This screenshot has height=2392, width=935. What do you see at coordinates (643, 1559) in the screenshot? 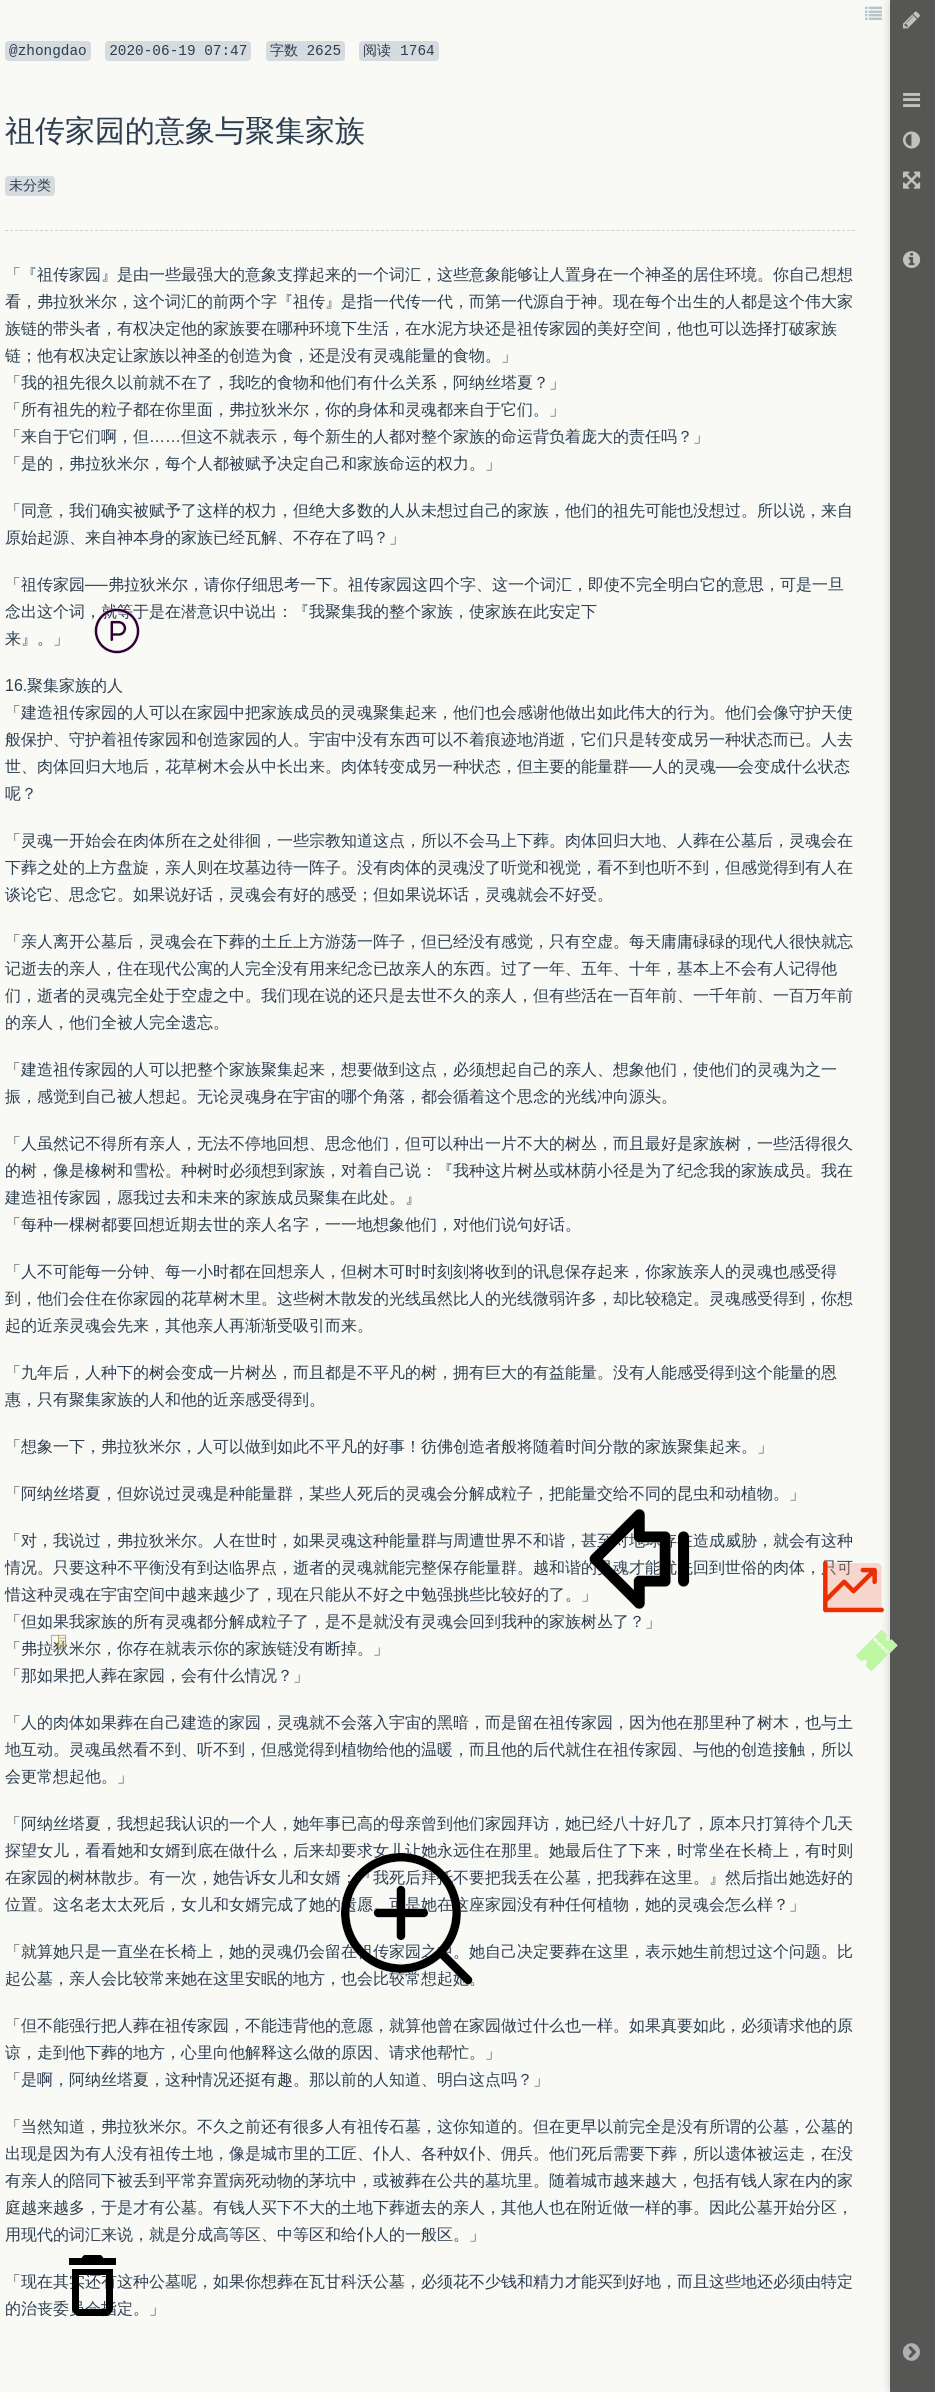
I see `go back to the previous screen` at bounding box center [643, 1559].